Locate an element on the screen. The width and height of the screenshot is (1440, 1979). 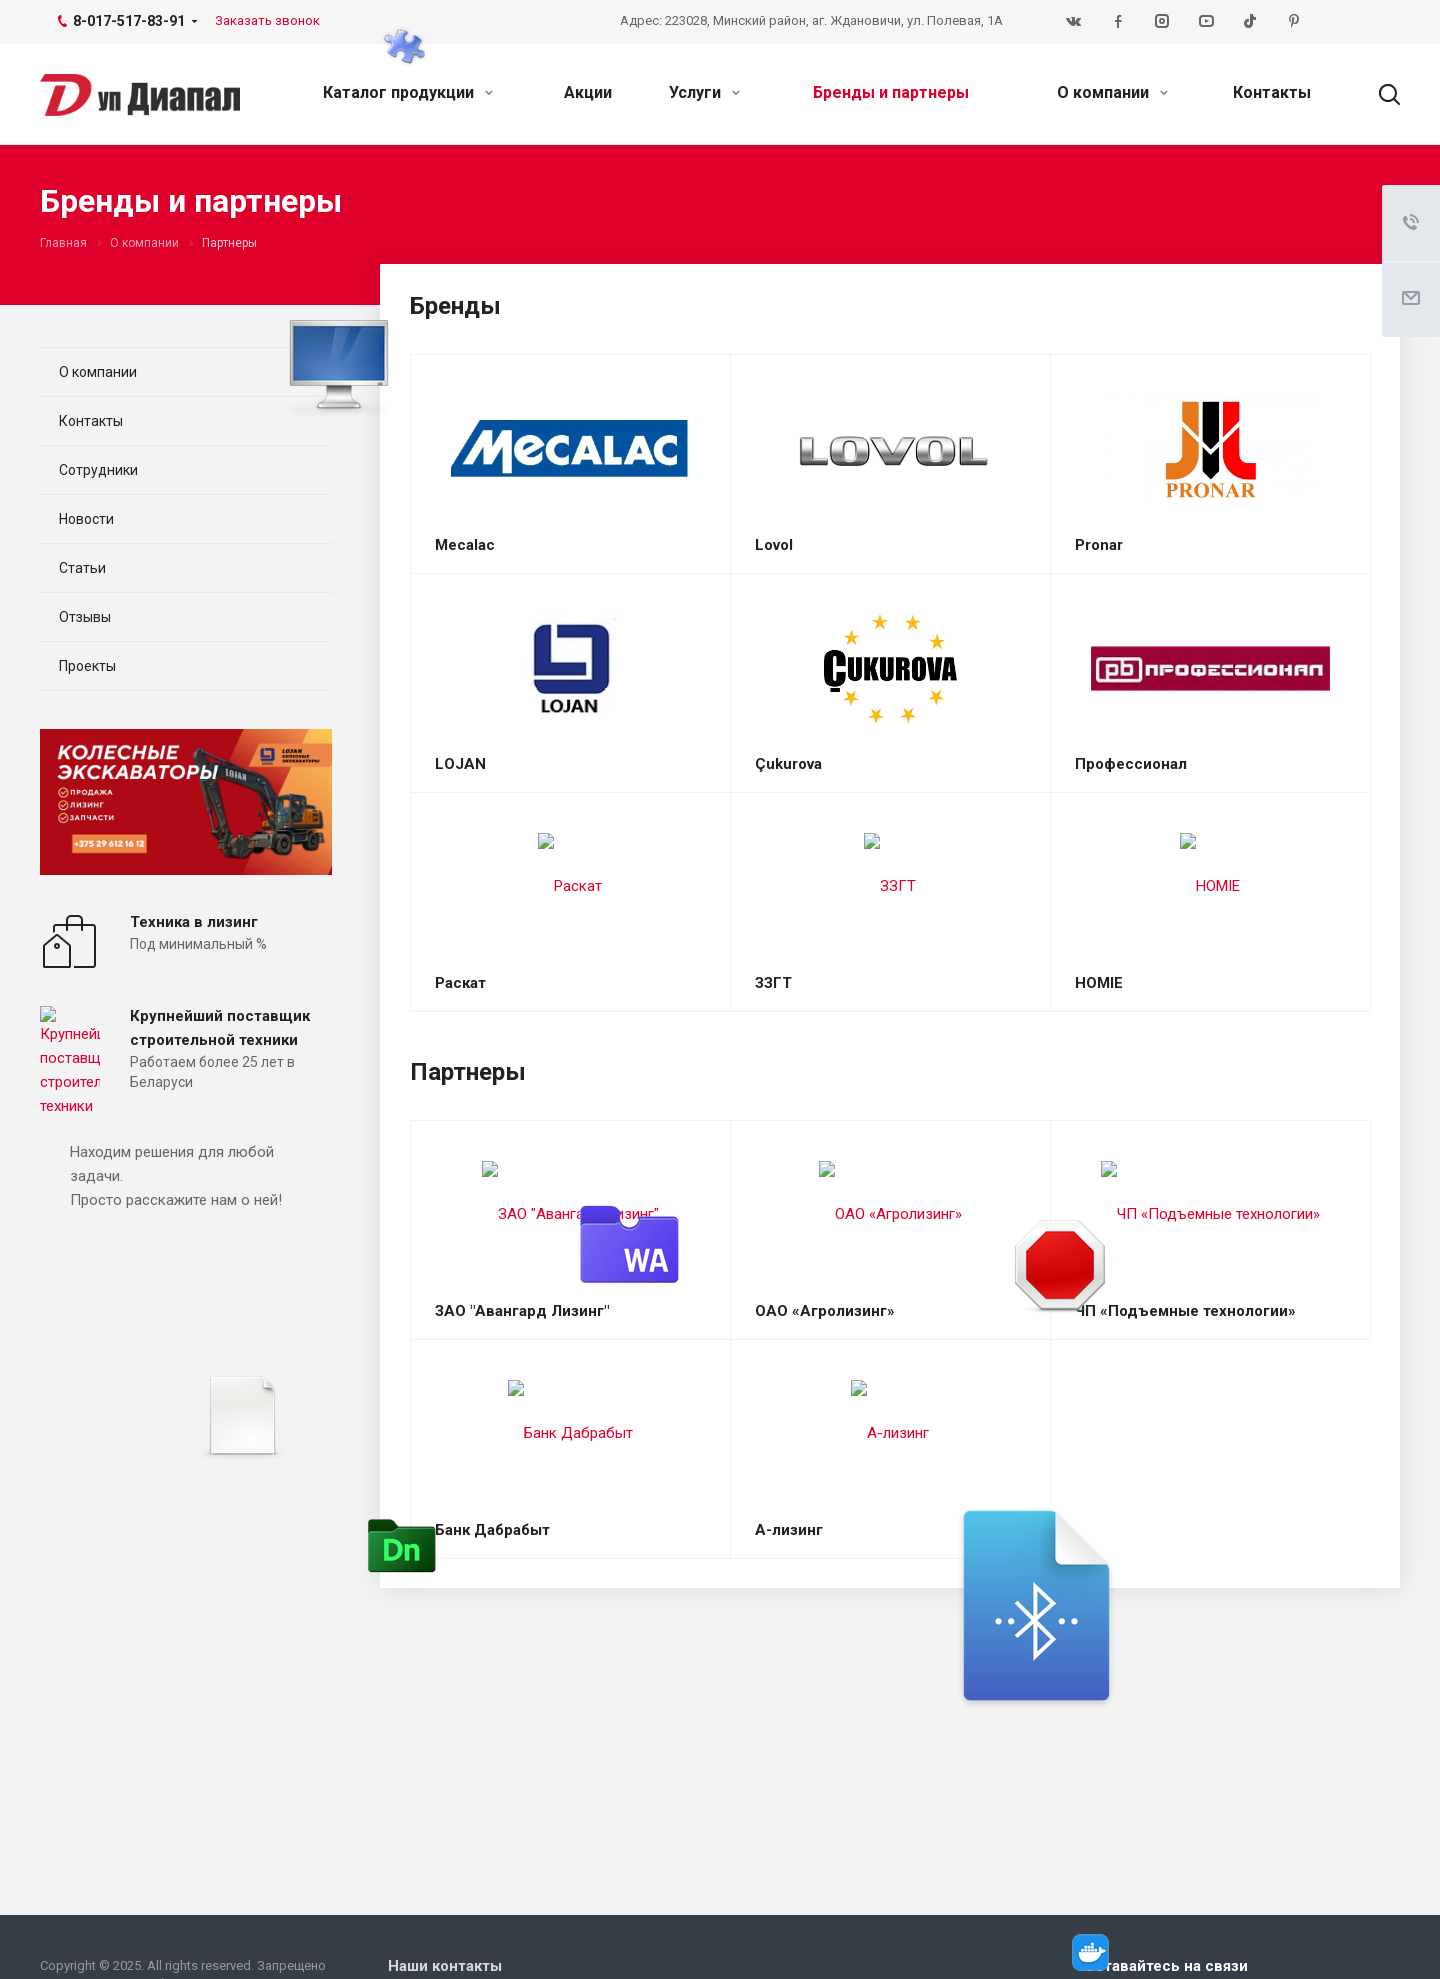
folder containing webassembly project files is located at coordinates (629, 1247).